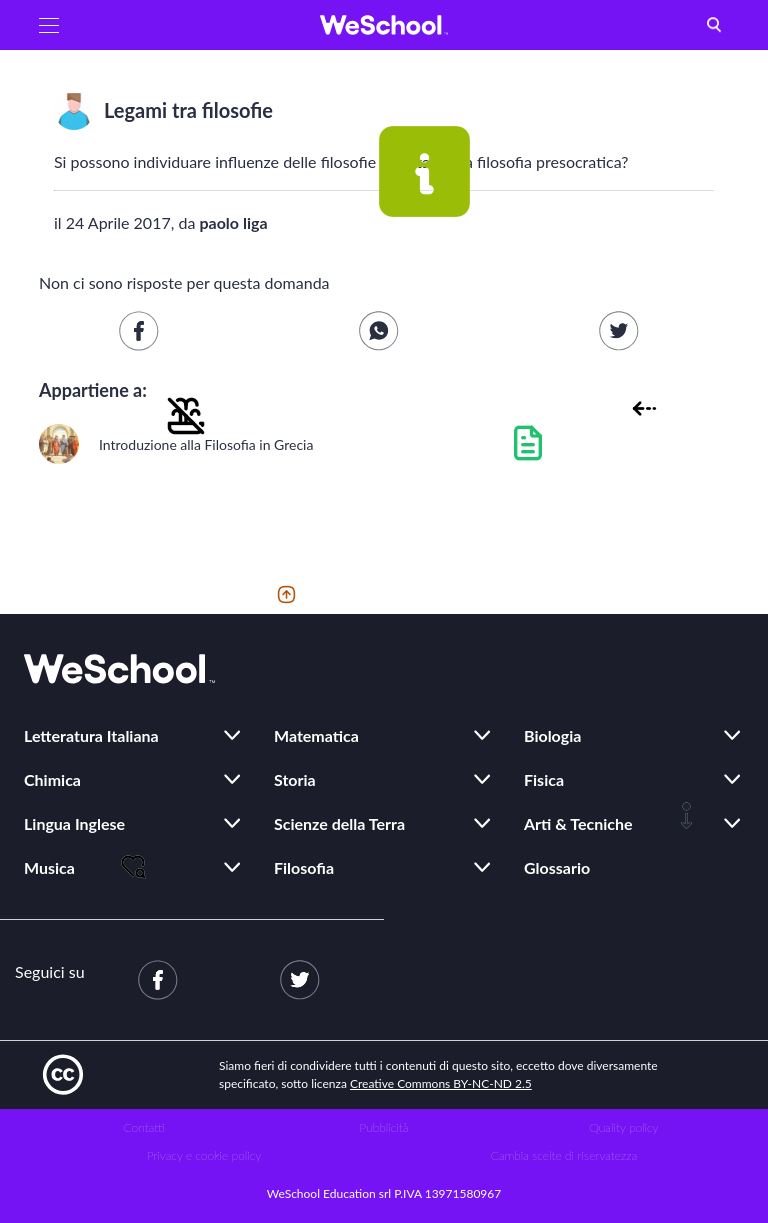 This screenshot has width=768, height=1223. What do you see at coordinates (286, 594) in the screenshot?
I see `upload a file or document` at bounding box center [286, 594].